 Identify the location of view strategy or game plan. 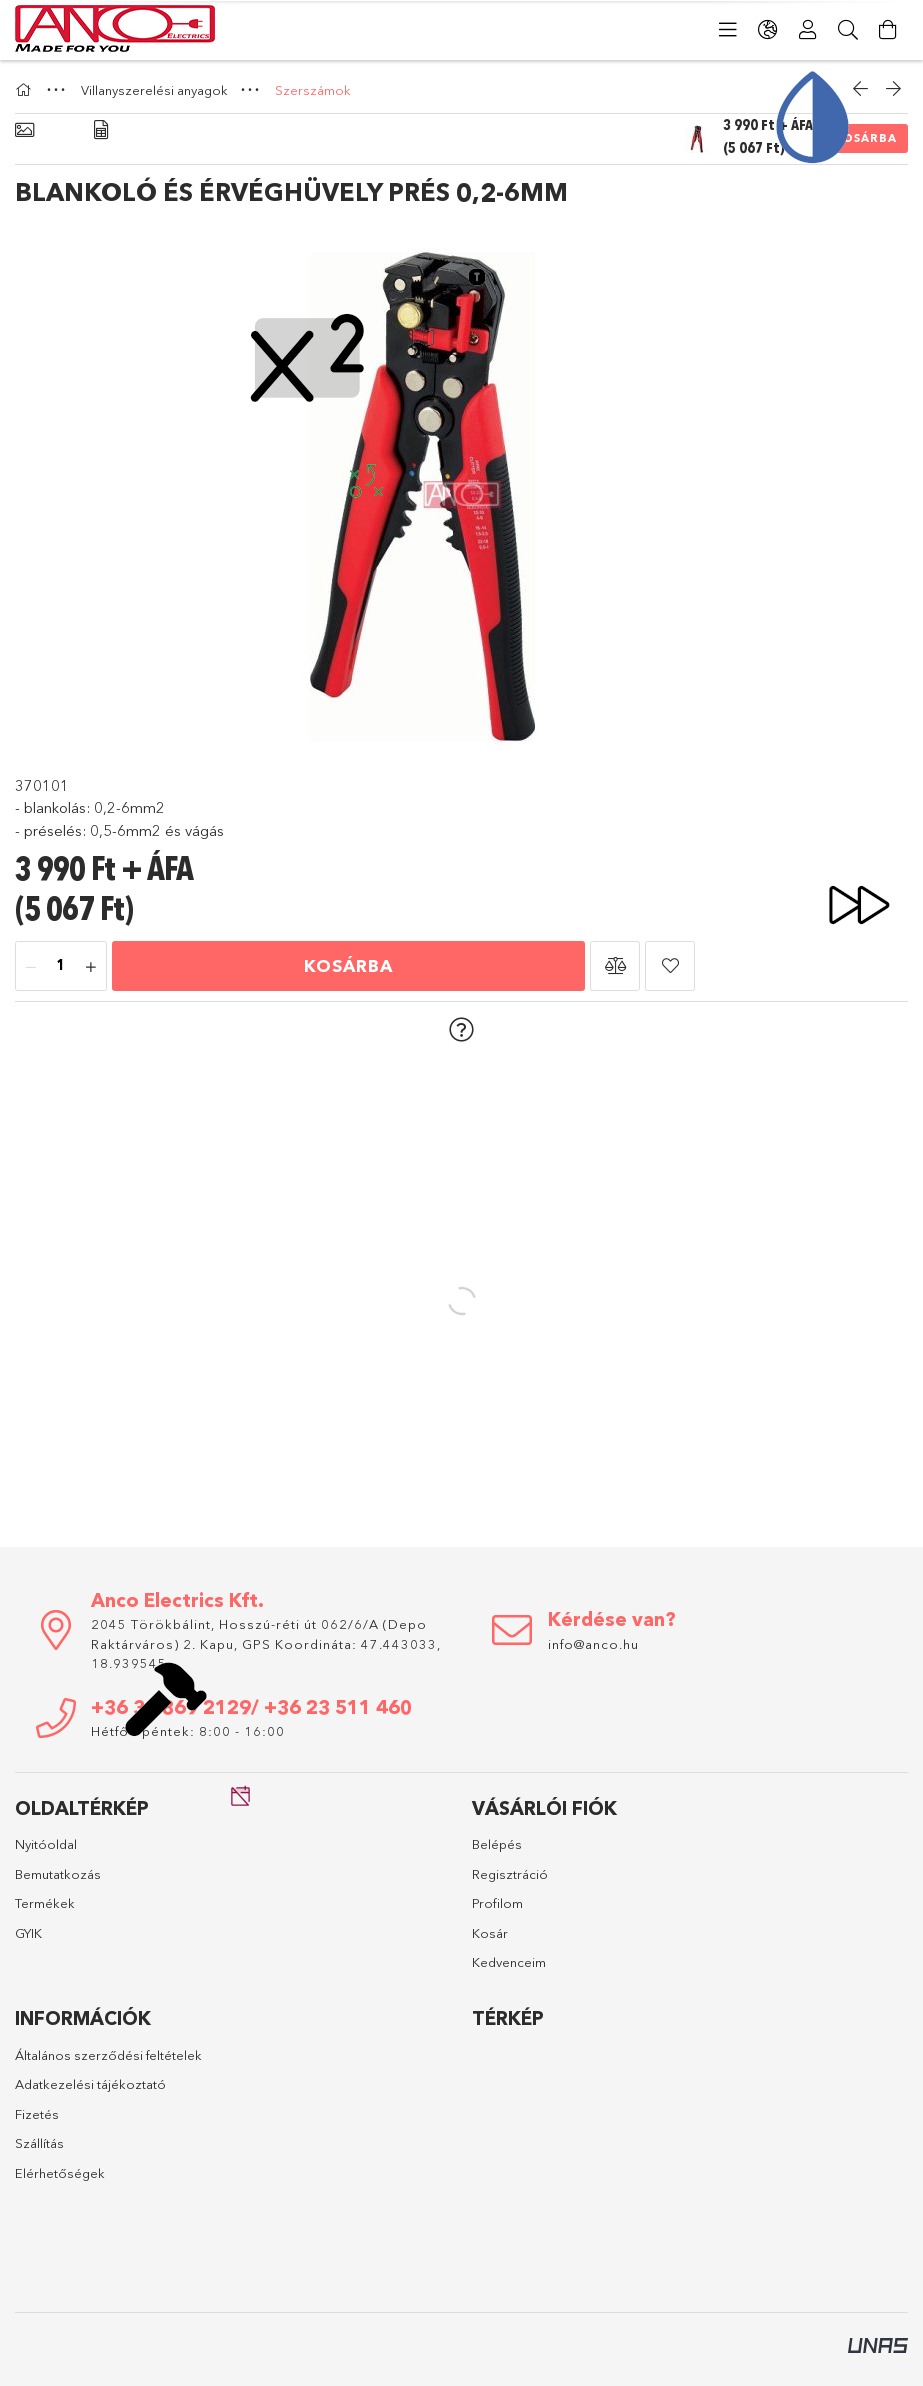
(365, 481).